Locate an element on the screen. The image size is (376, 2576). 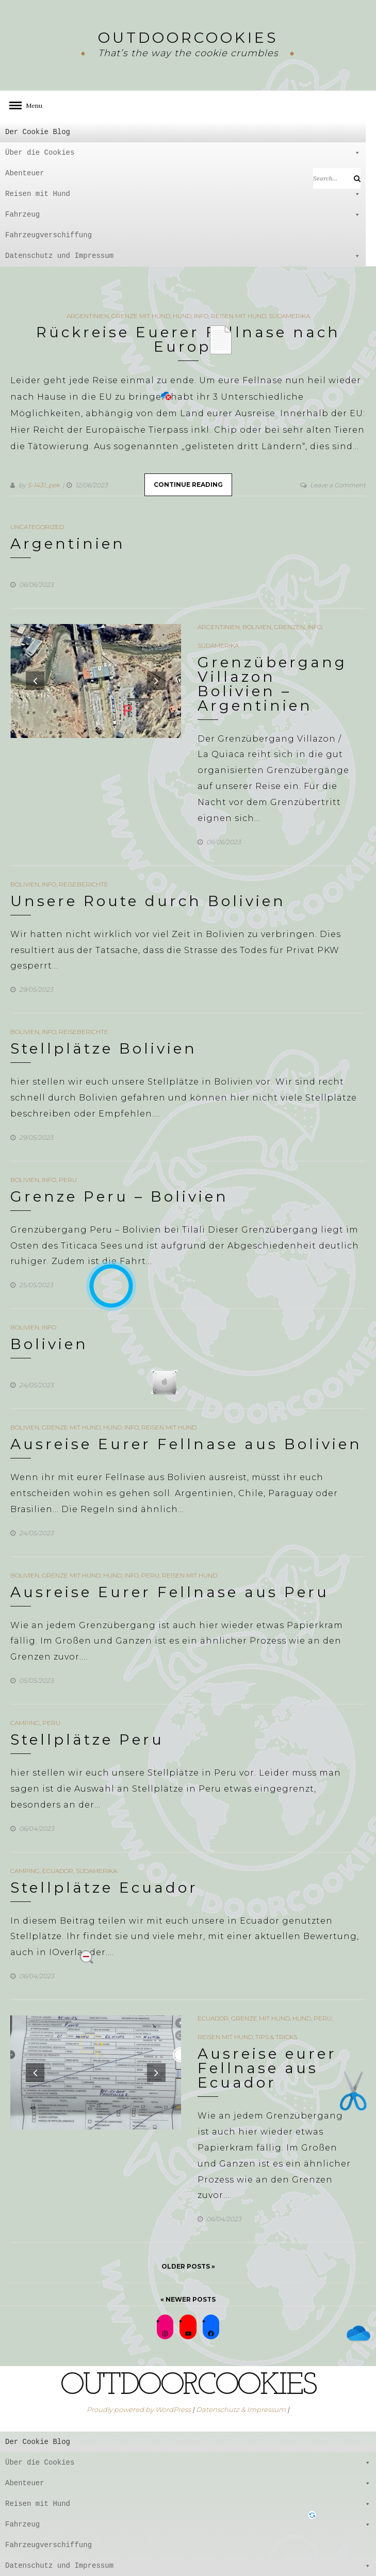
cut selected content to clipboard is located at coordinates (353, 2090).